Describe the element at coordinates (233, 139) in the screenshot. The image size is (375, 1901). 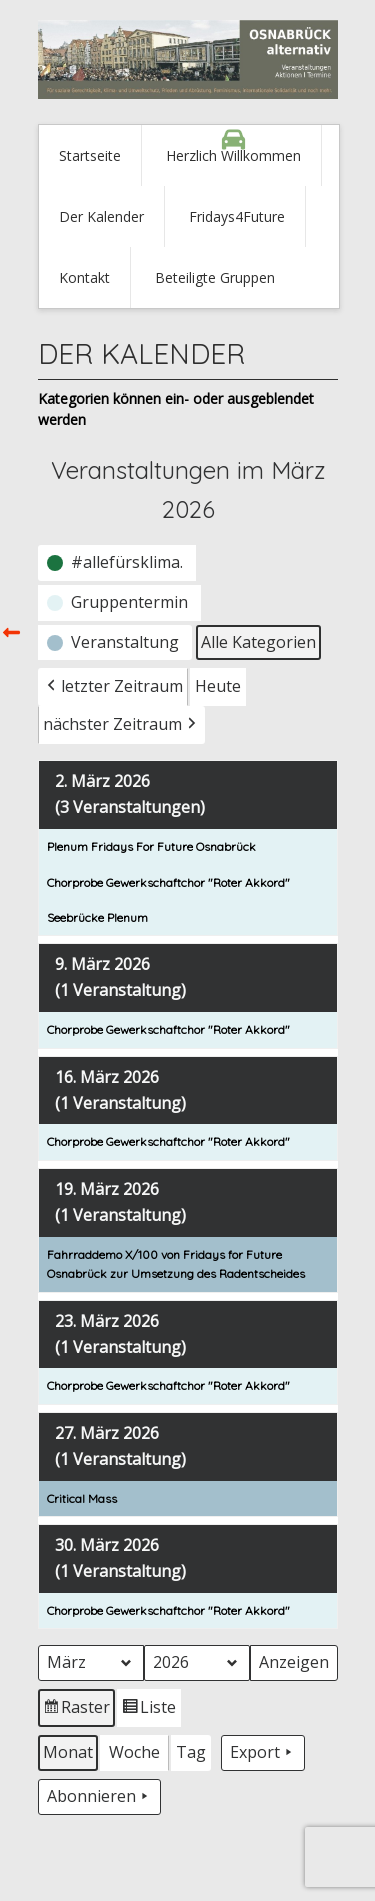
I see `select car or automobile option` at that location.